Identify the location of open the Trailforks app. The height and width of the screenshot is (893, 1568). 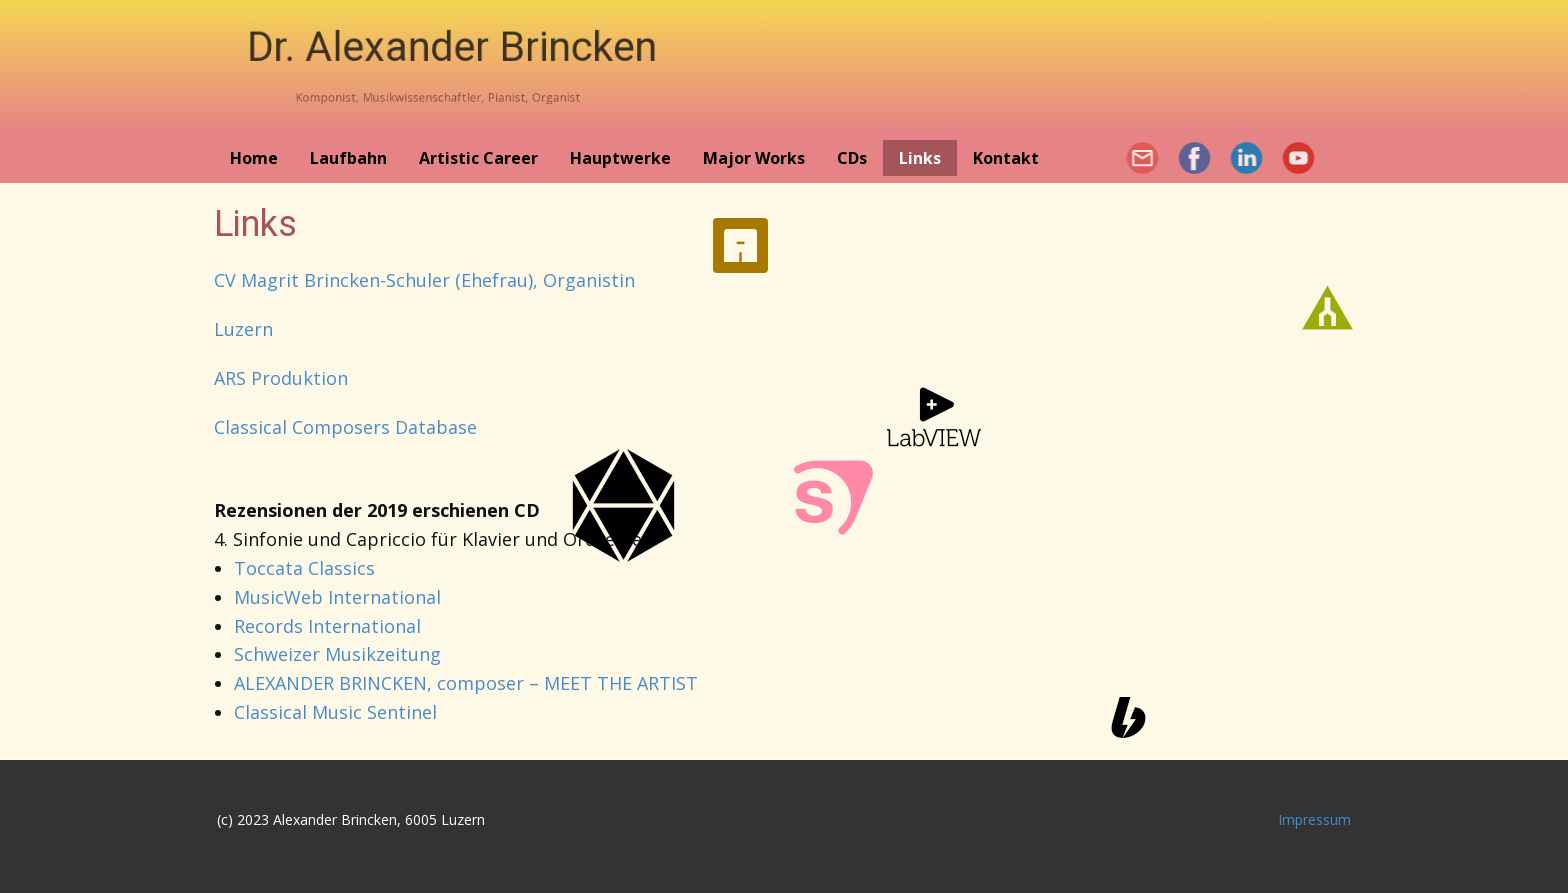
(1327, 307).